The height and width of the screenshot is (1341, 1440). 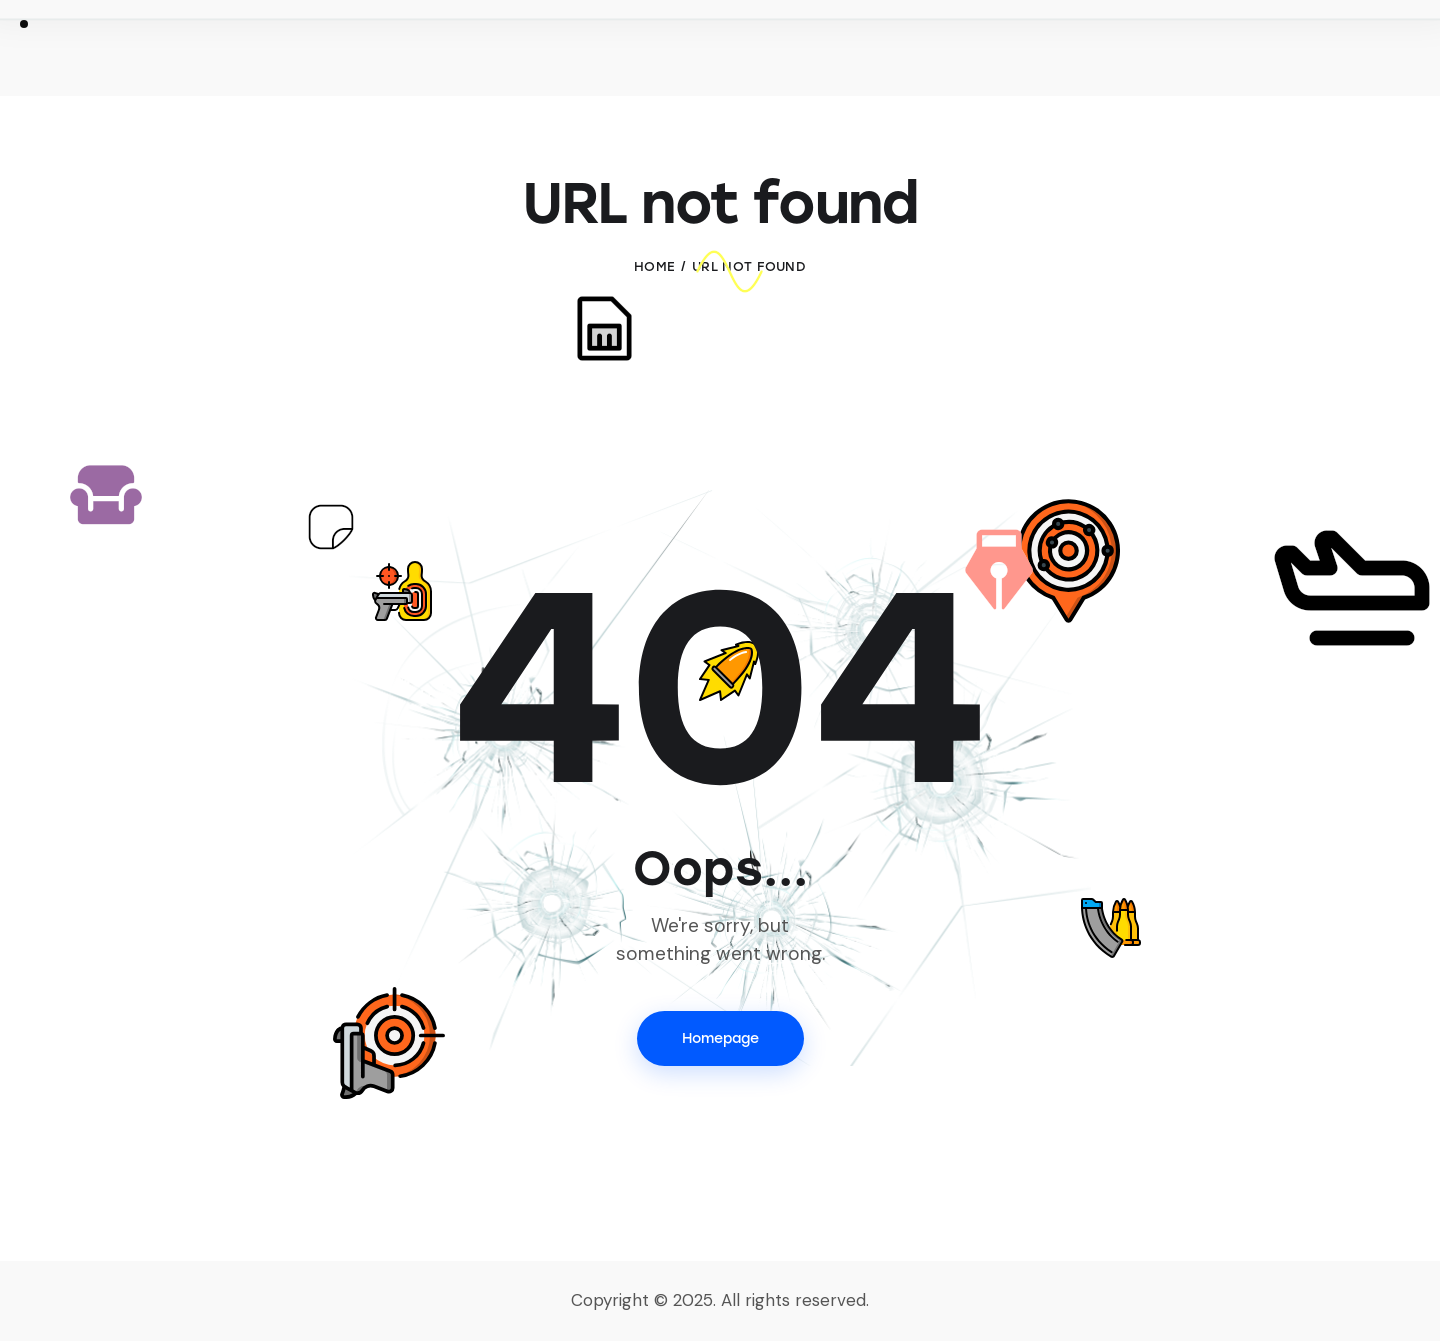 What do you see at coordinates (106, 496) in the screenshot?
I see `browse furniture or home decor items` at bounding box center [106, 496].